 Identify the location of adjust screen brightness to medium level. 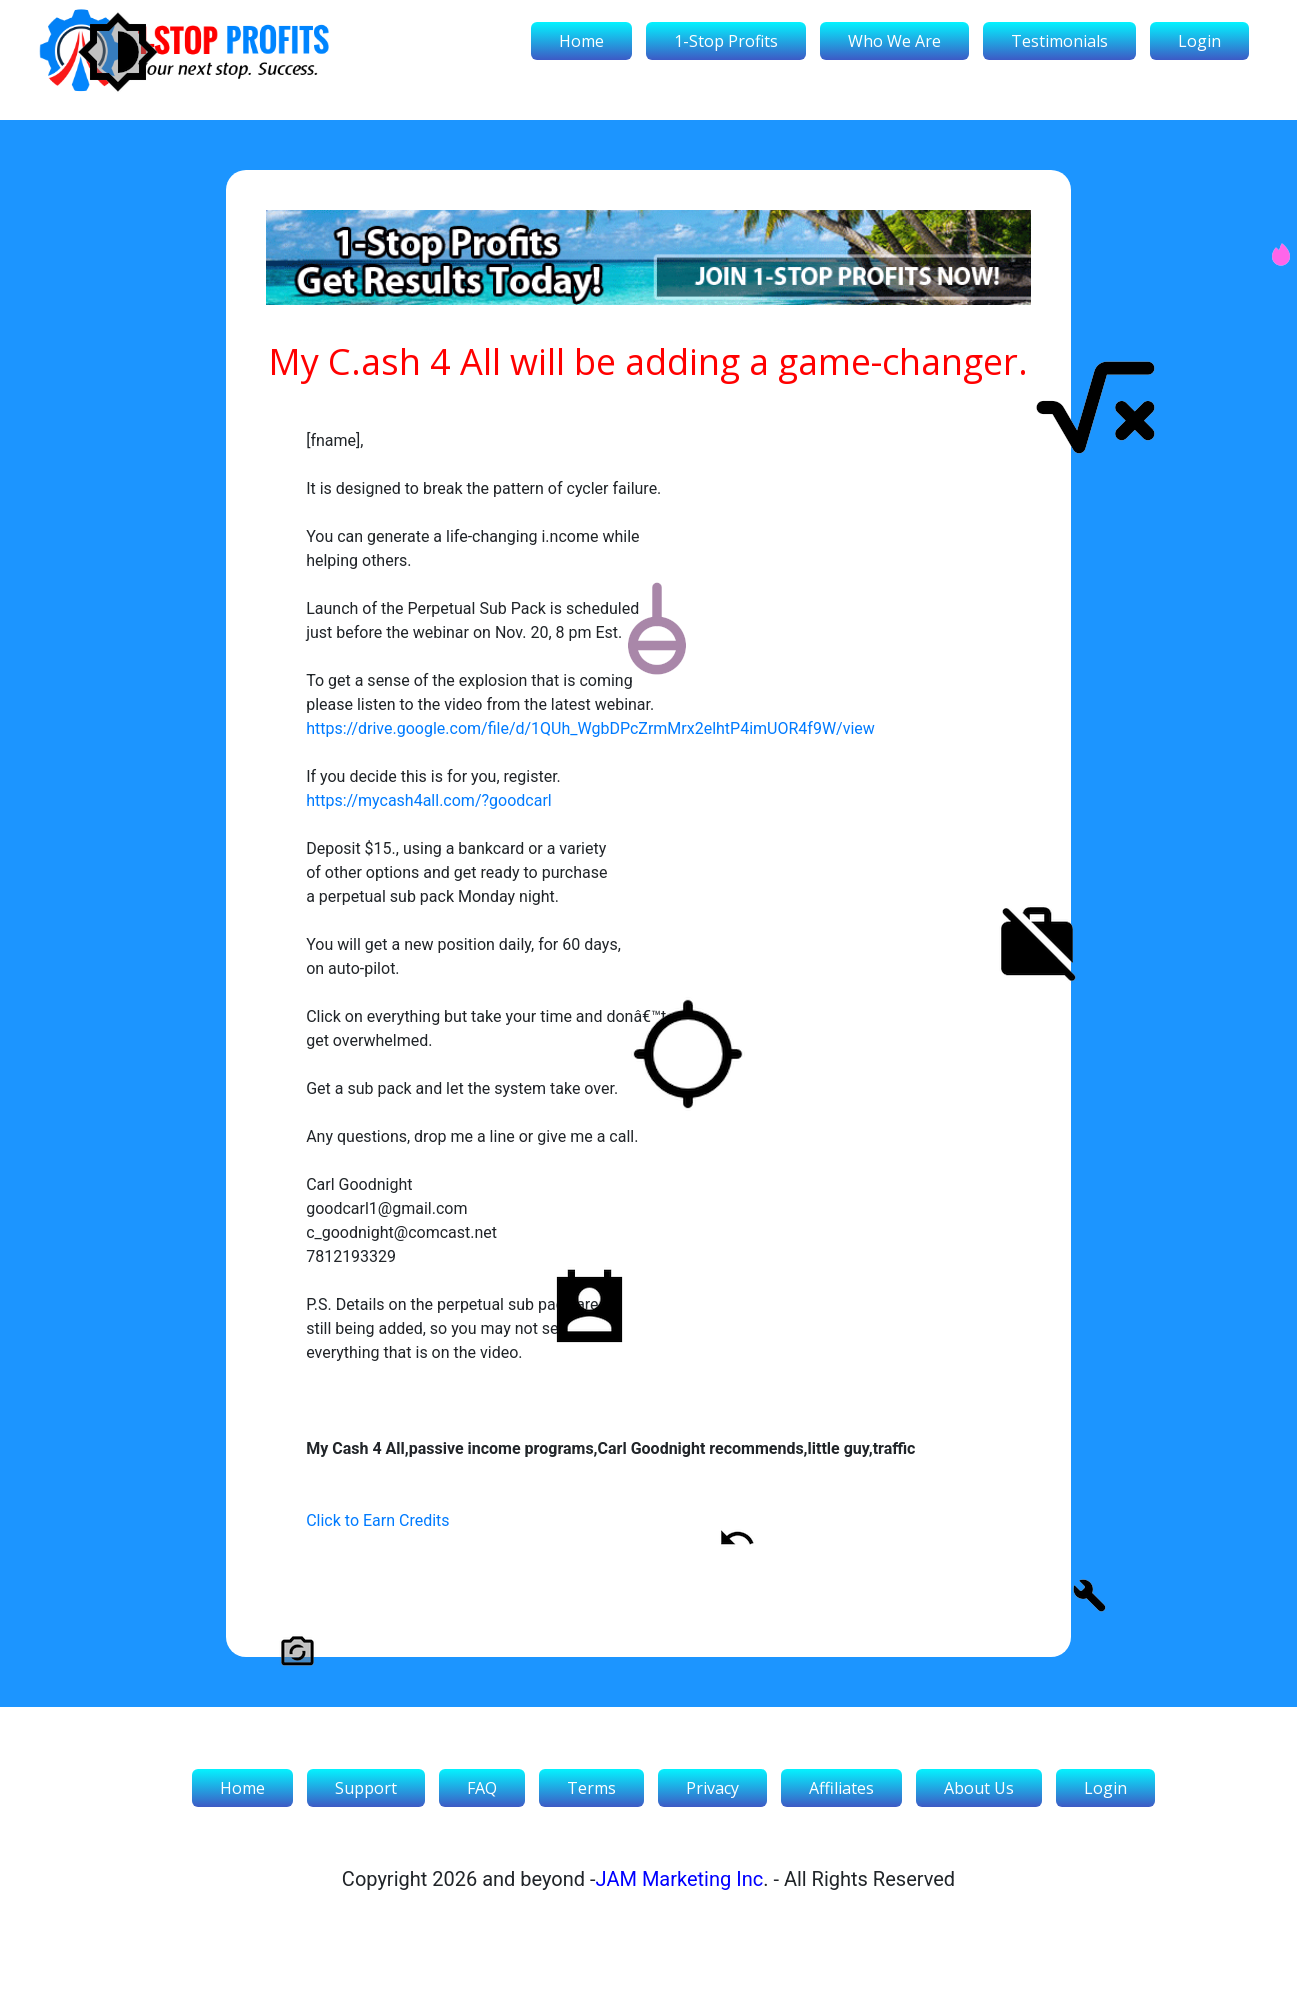
(118, 52).